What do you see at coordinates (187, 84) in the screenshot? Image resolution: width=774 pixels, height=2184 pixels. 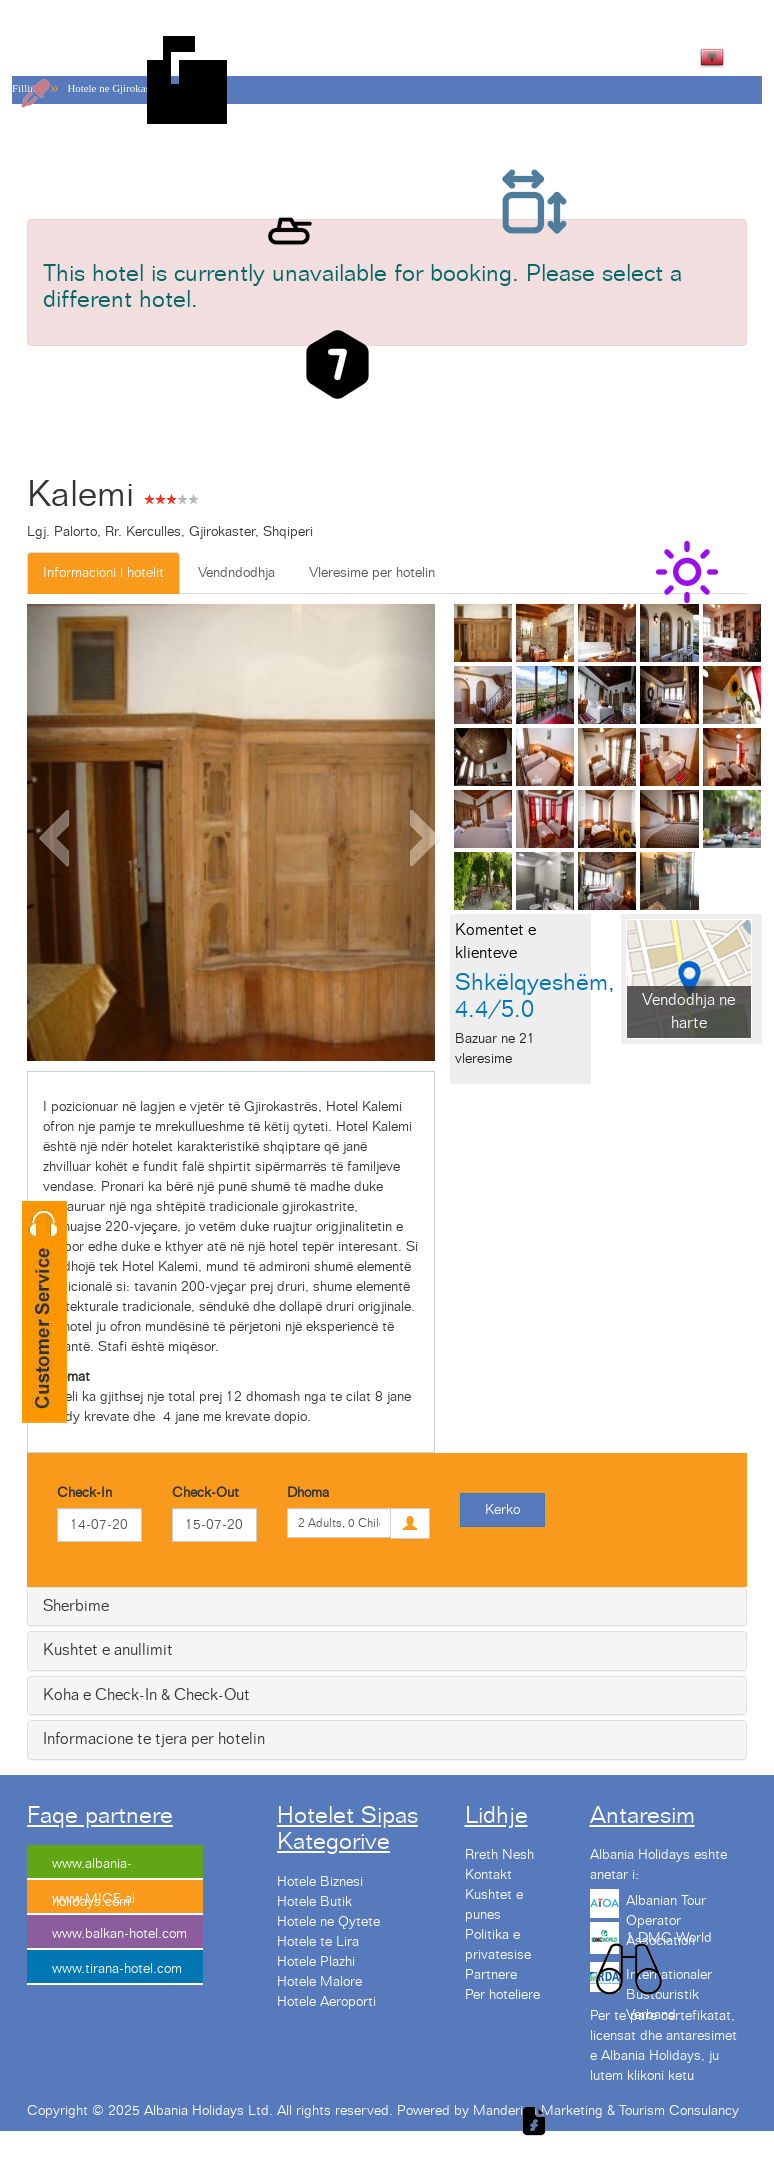 I see `indicates unread mail in your mailbox` at bounding box center [187, 84].